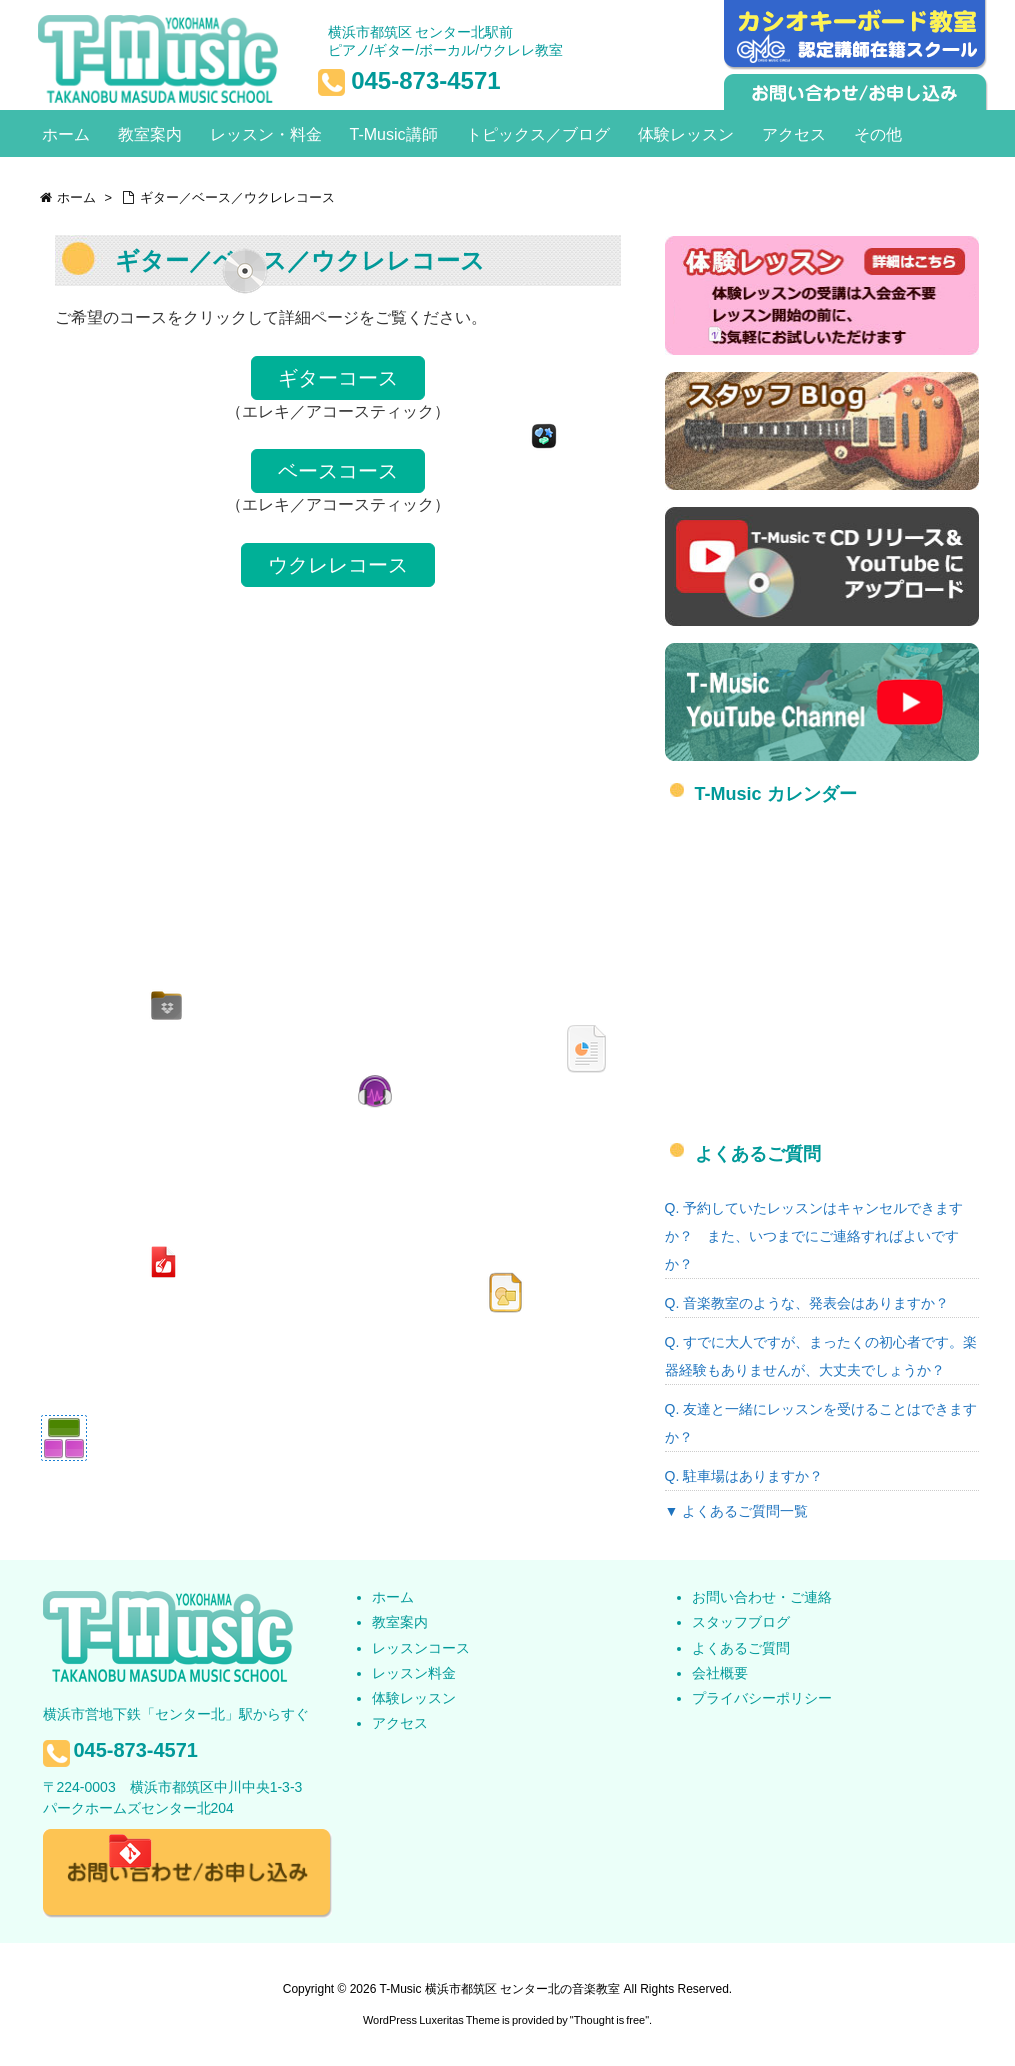 This screenshot has height=2066, width=1015. I want to click on audio headset device connected, so click(375, 1091).